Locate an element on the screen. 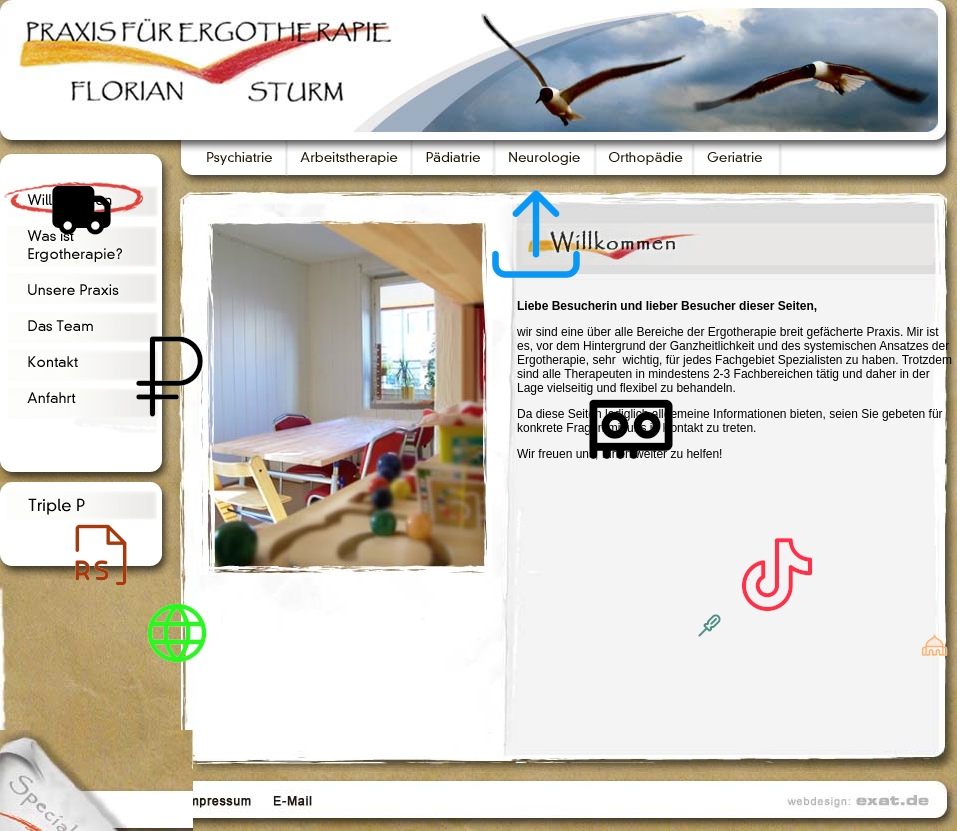  access settings or configuration options is located at coordinates (709, 625).